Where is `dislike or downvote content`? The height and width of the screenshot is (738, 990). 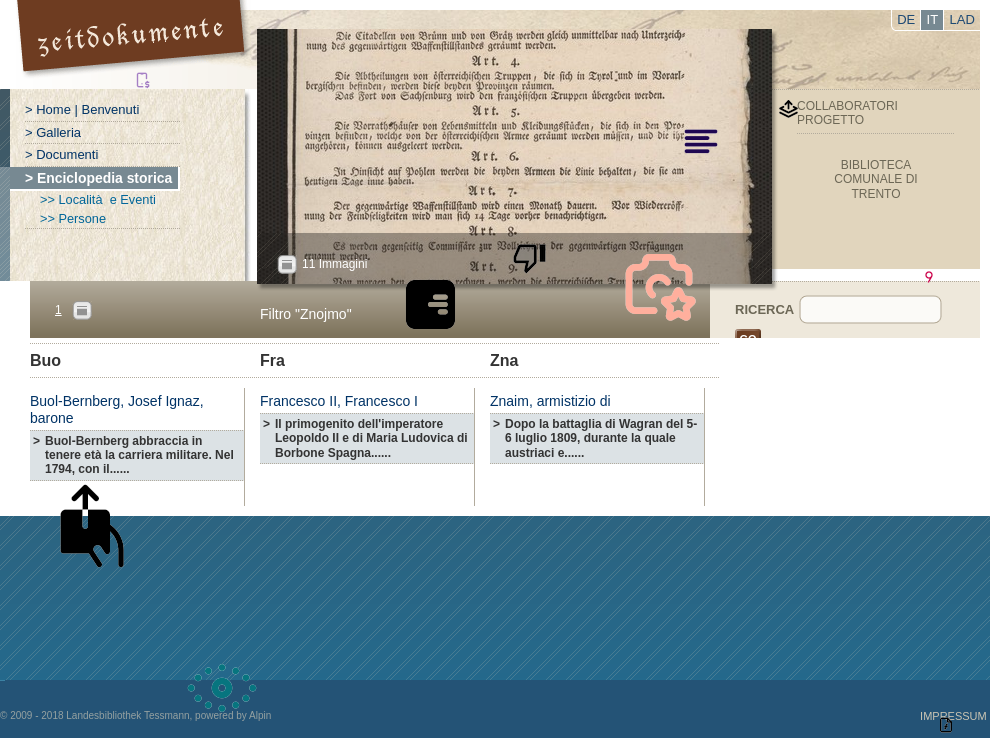
dislike or downvote content is located at coordinates (529, 257).